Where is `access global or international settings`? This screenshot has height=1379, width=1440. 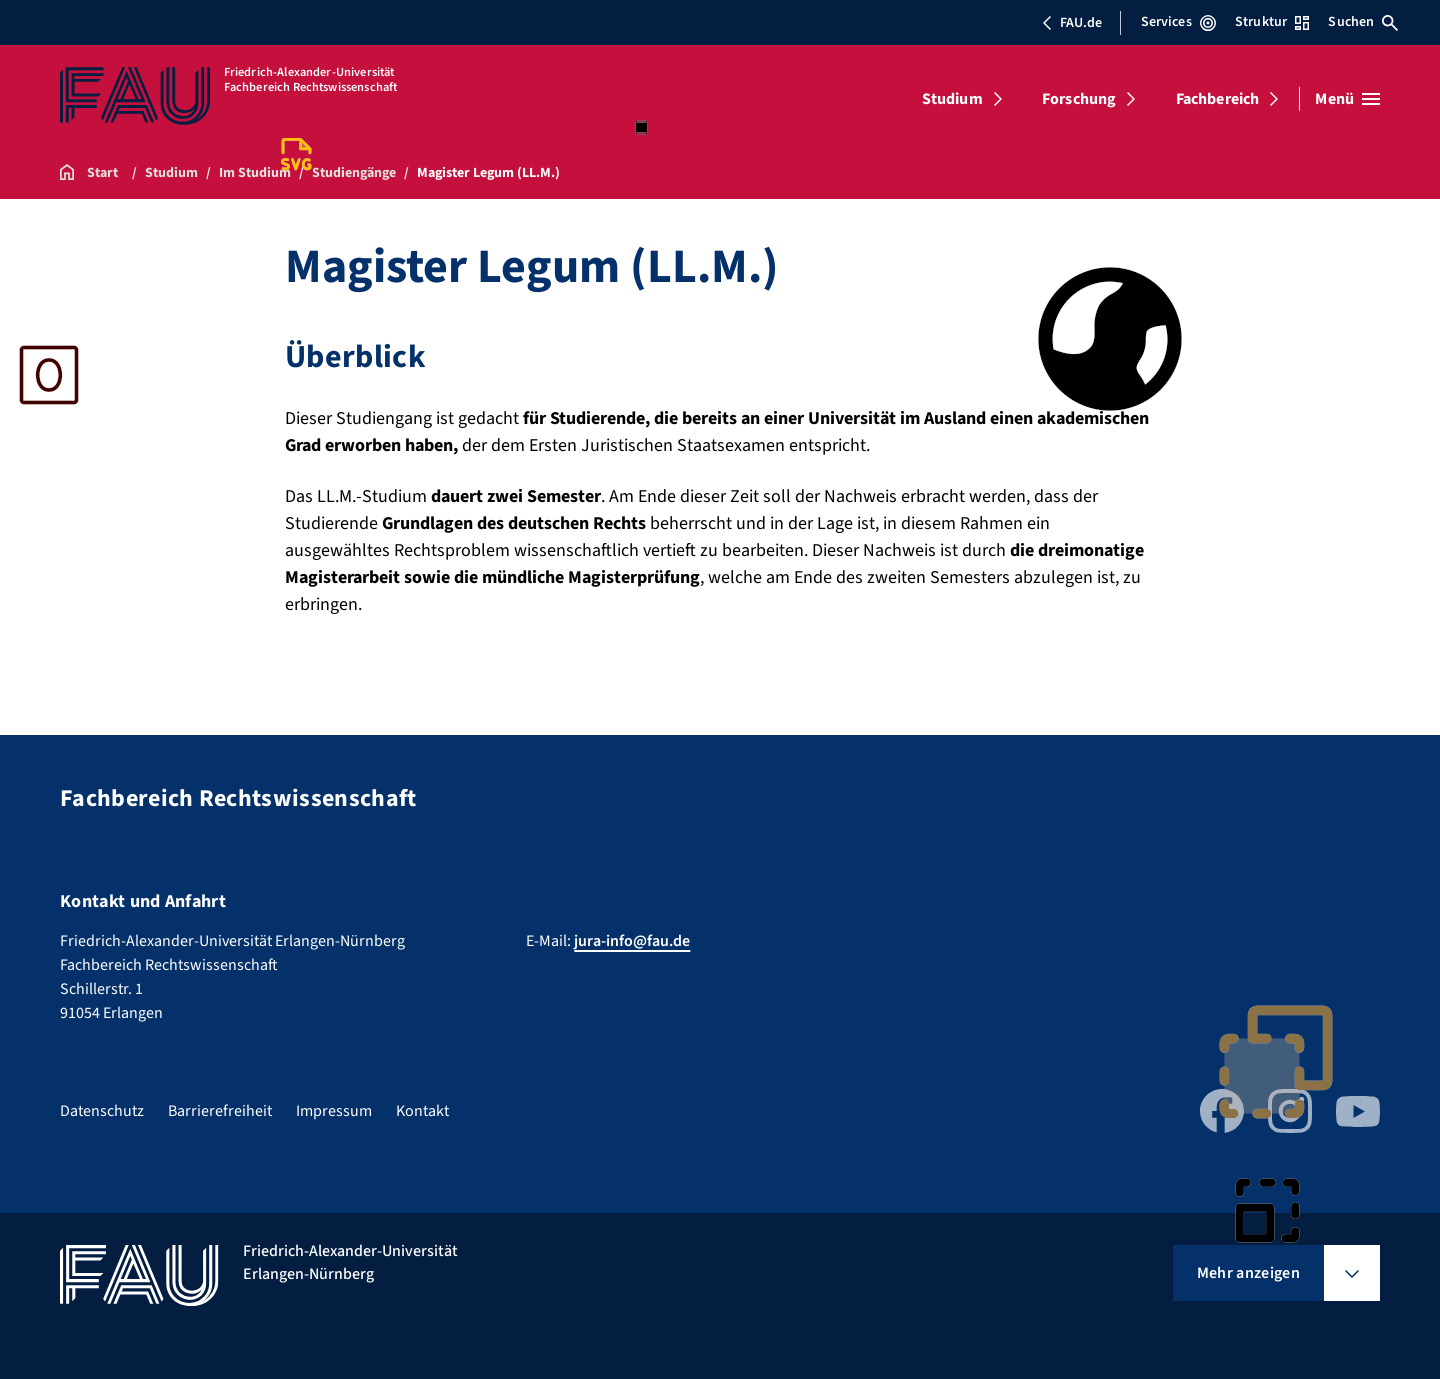 access global or international settings is located at coordinates (1110, 339).